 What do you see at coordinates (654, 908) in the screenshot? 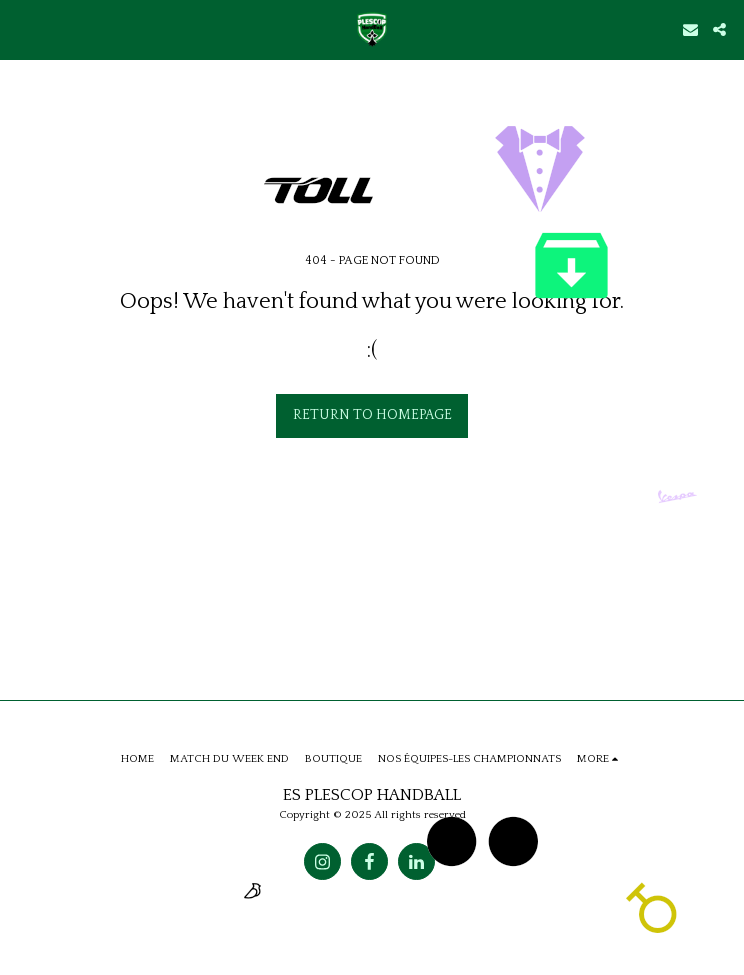
I see `indicates transgender or travesti gender identity` at bounding box center [654, 908].